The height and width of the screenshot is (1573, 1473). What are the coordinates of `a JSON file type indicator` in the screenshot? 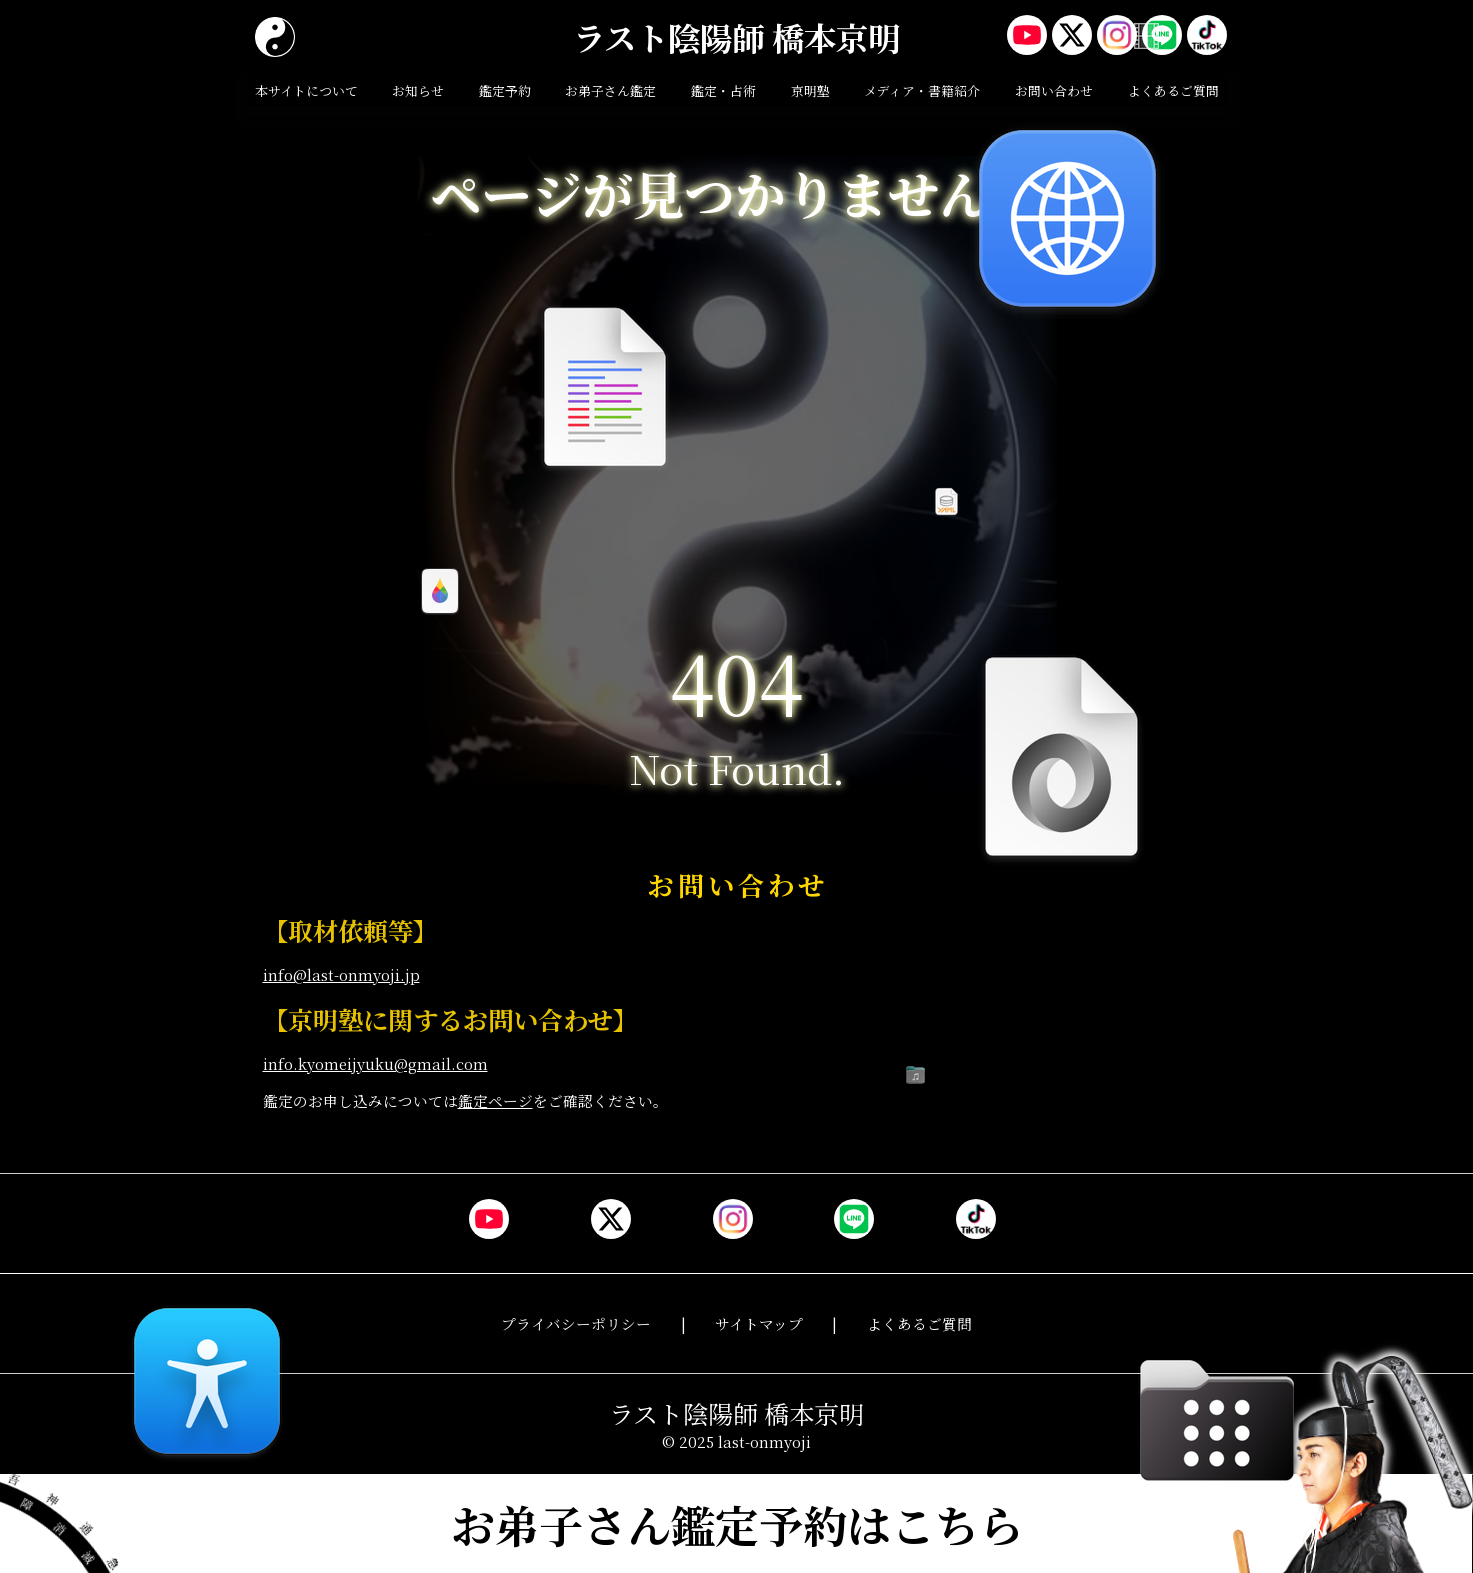 It's located at (1061, 760).